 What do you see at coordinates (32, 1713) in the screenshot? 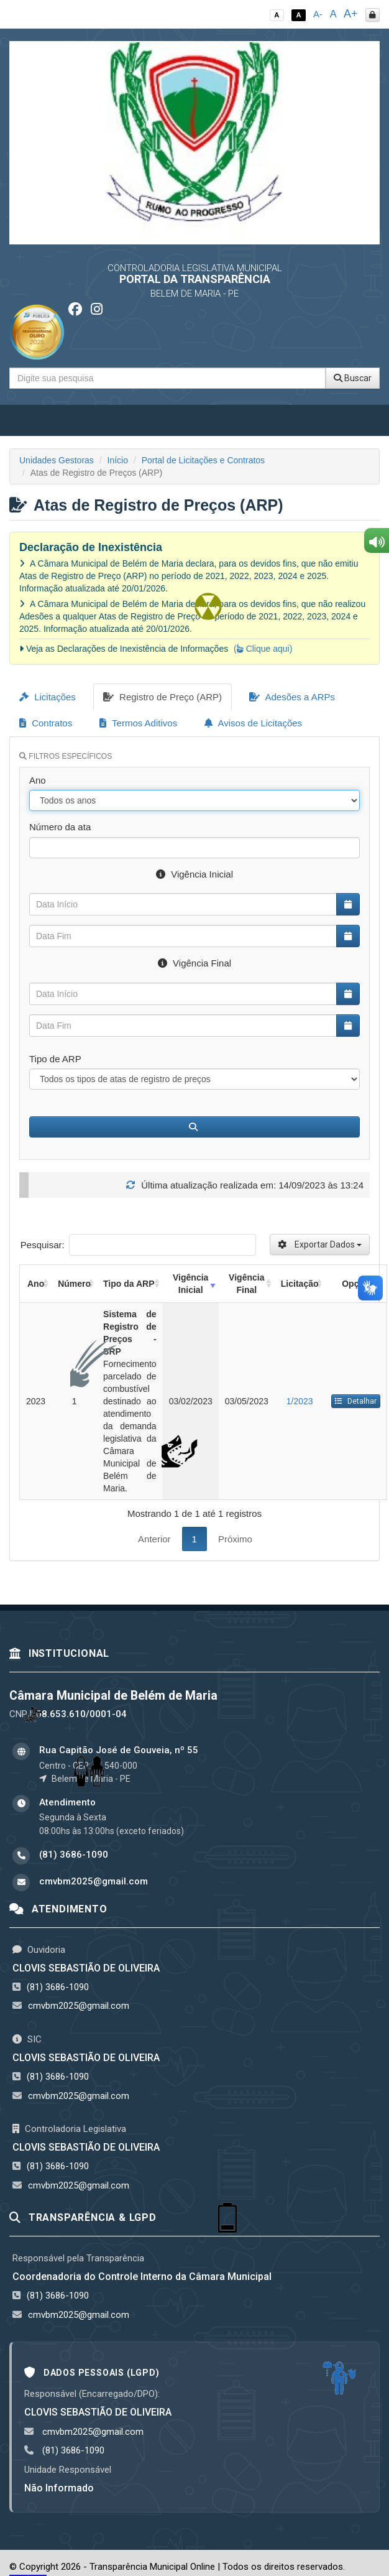
I see `represents a wildlife or animal-related feature` at bounding box center [32, 1713].